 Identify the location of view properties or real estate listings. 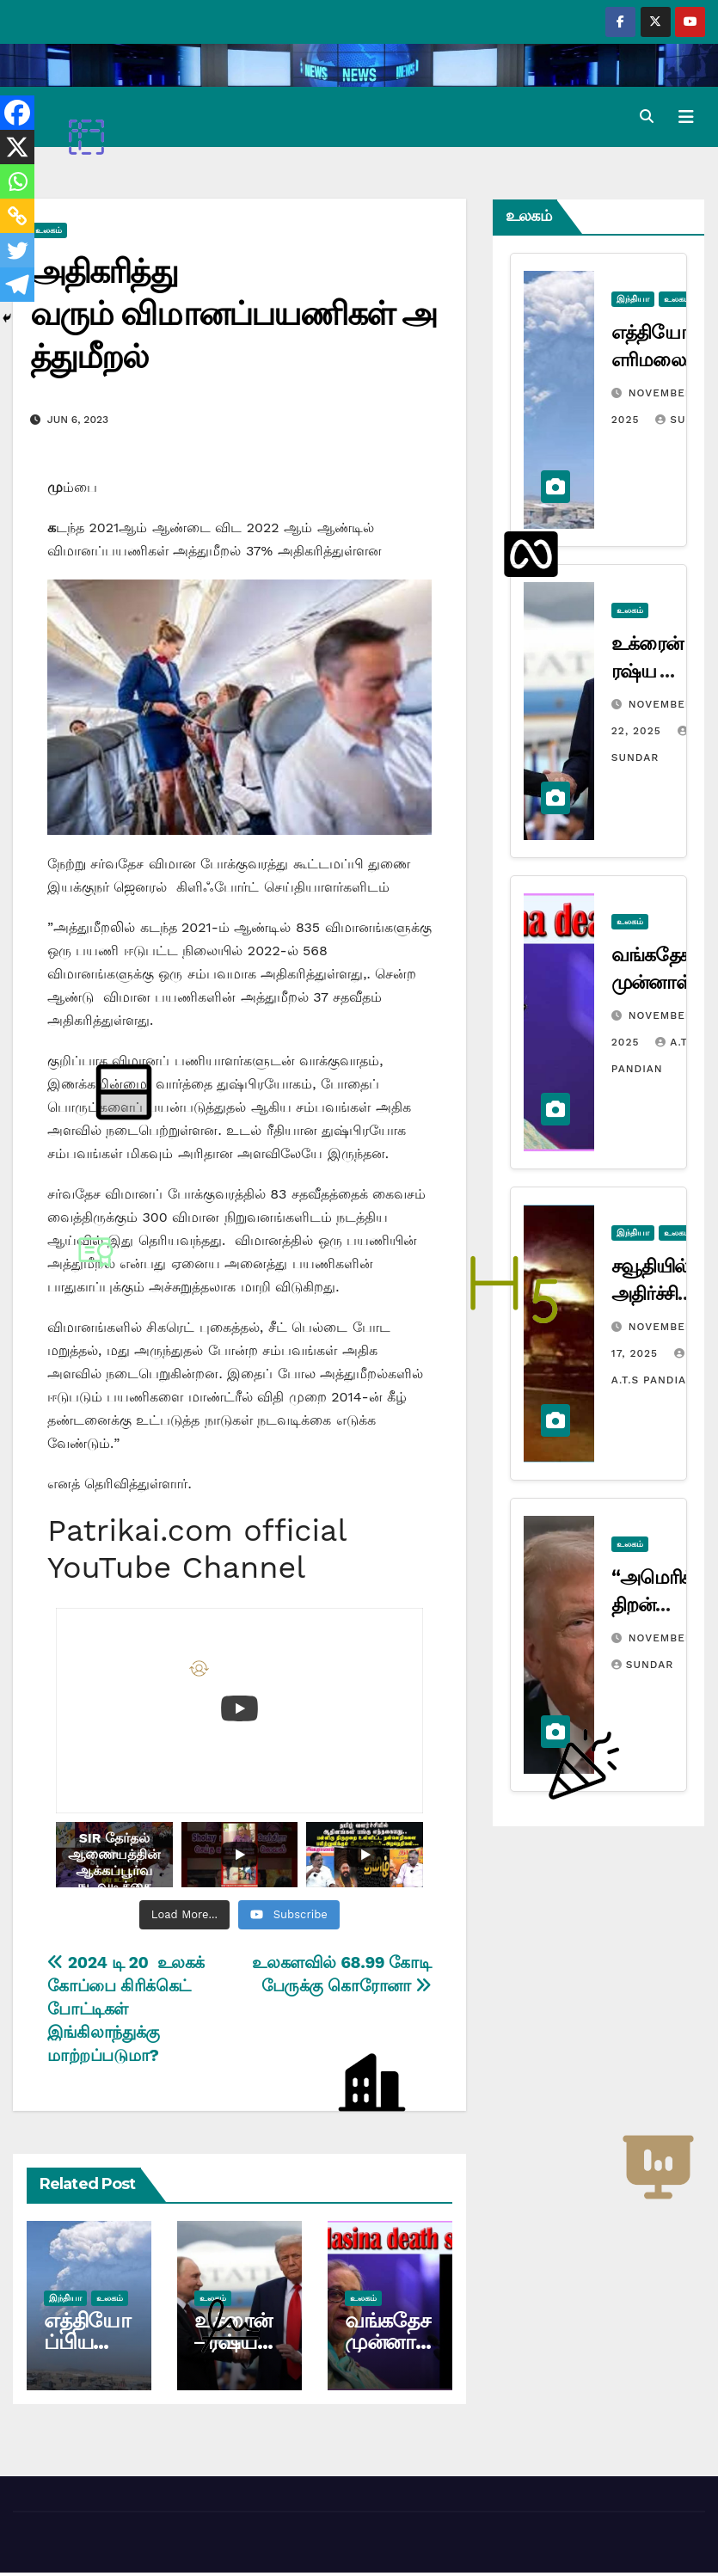
(371, 2084).